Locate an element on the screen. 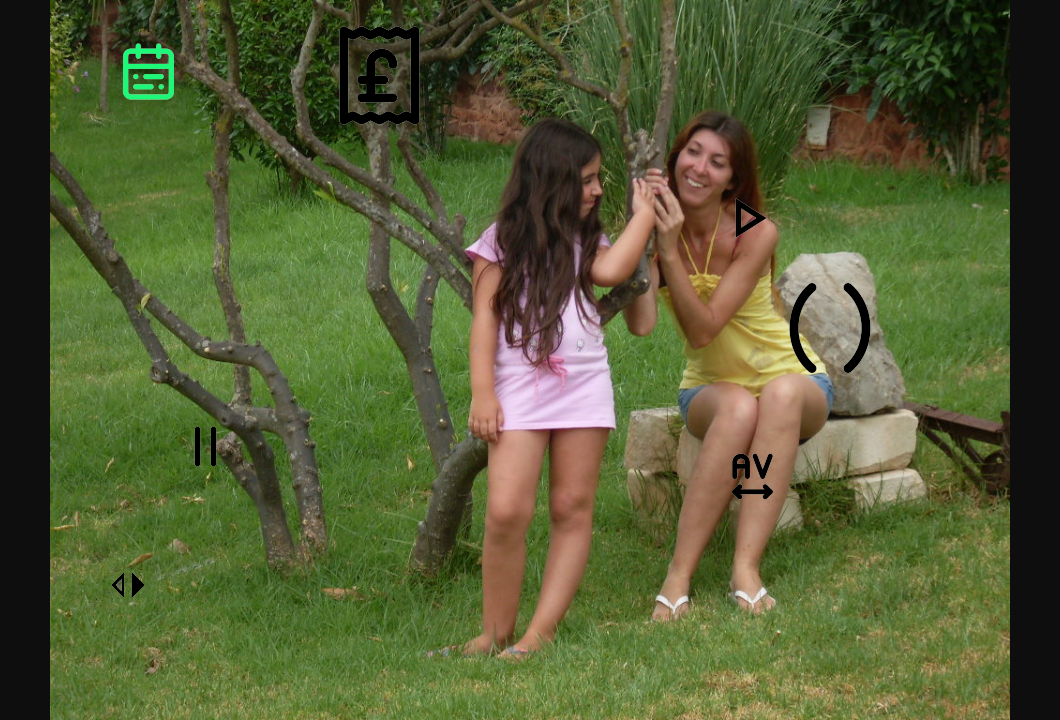 This screenshot has width=1060, height=720. select a date range is located at coordinates (148, 71).